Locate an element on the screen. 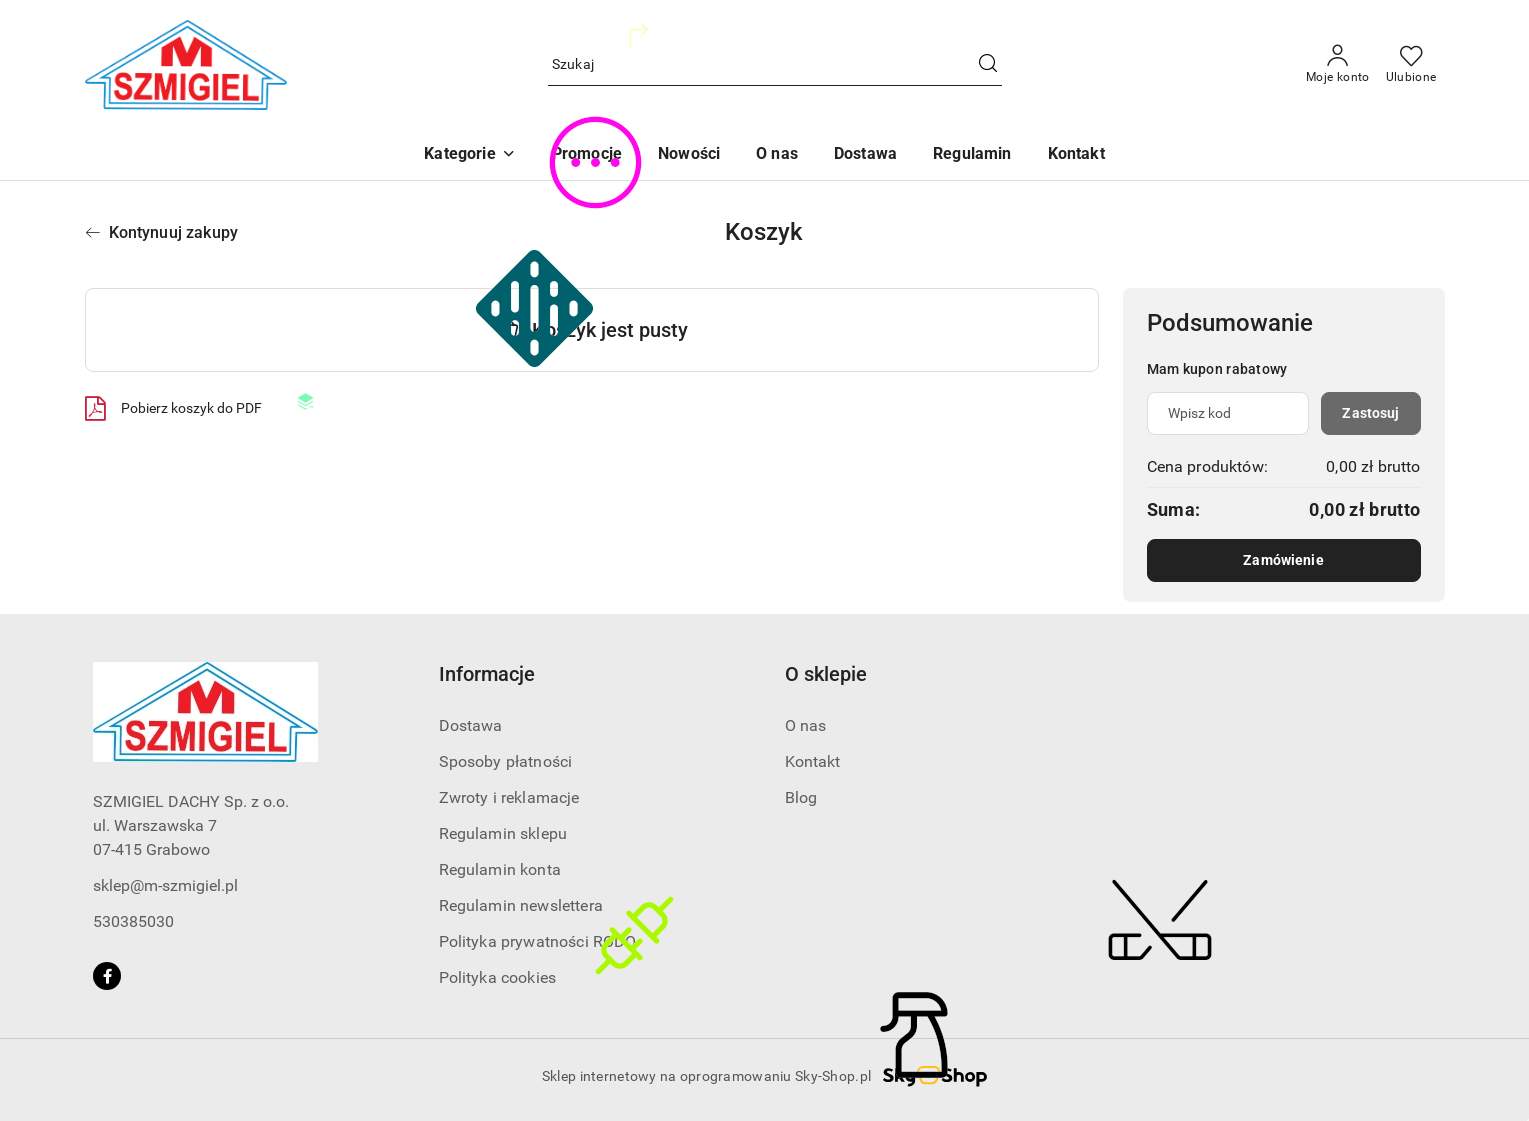 The height and width of the screenshot is (1121, 1529). connect or pair devices is located at coordinates (634, 935).